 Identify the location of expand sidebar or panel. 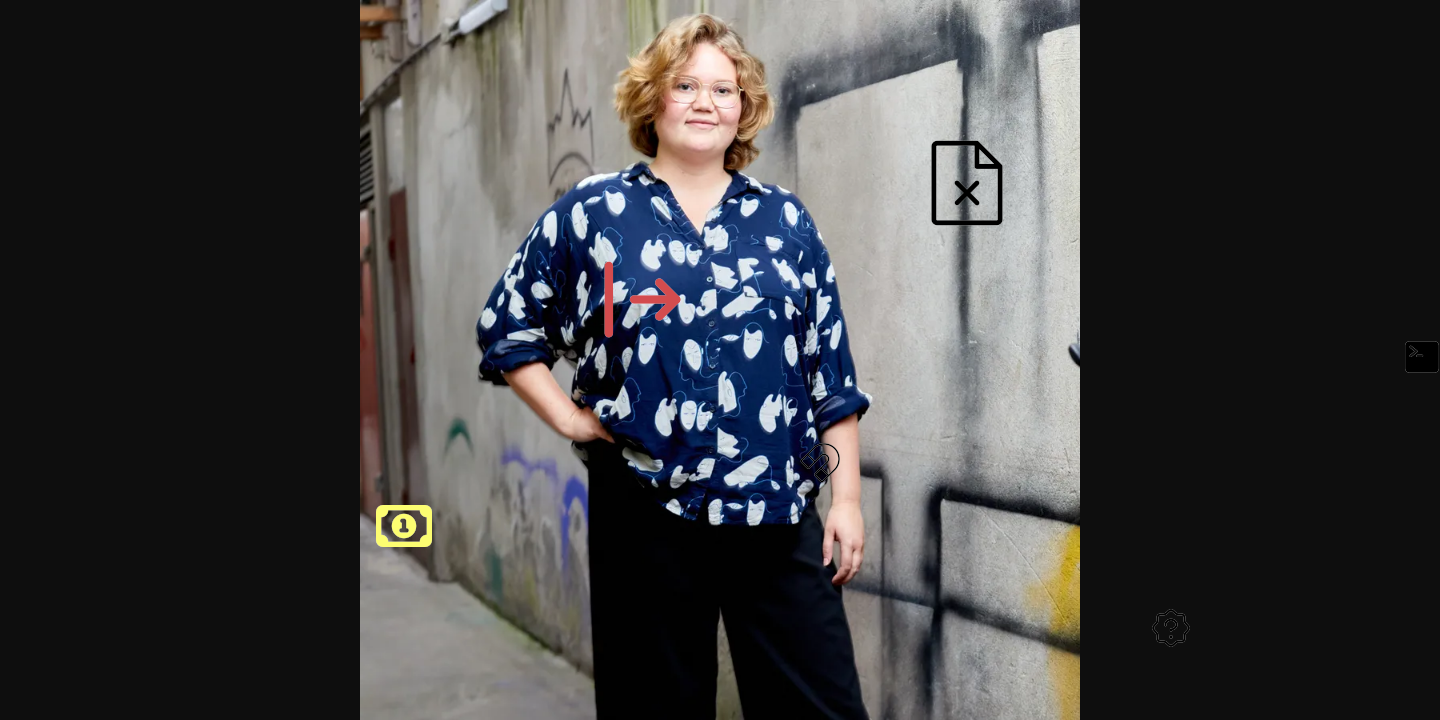
(642, 299).